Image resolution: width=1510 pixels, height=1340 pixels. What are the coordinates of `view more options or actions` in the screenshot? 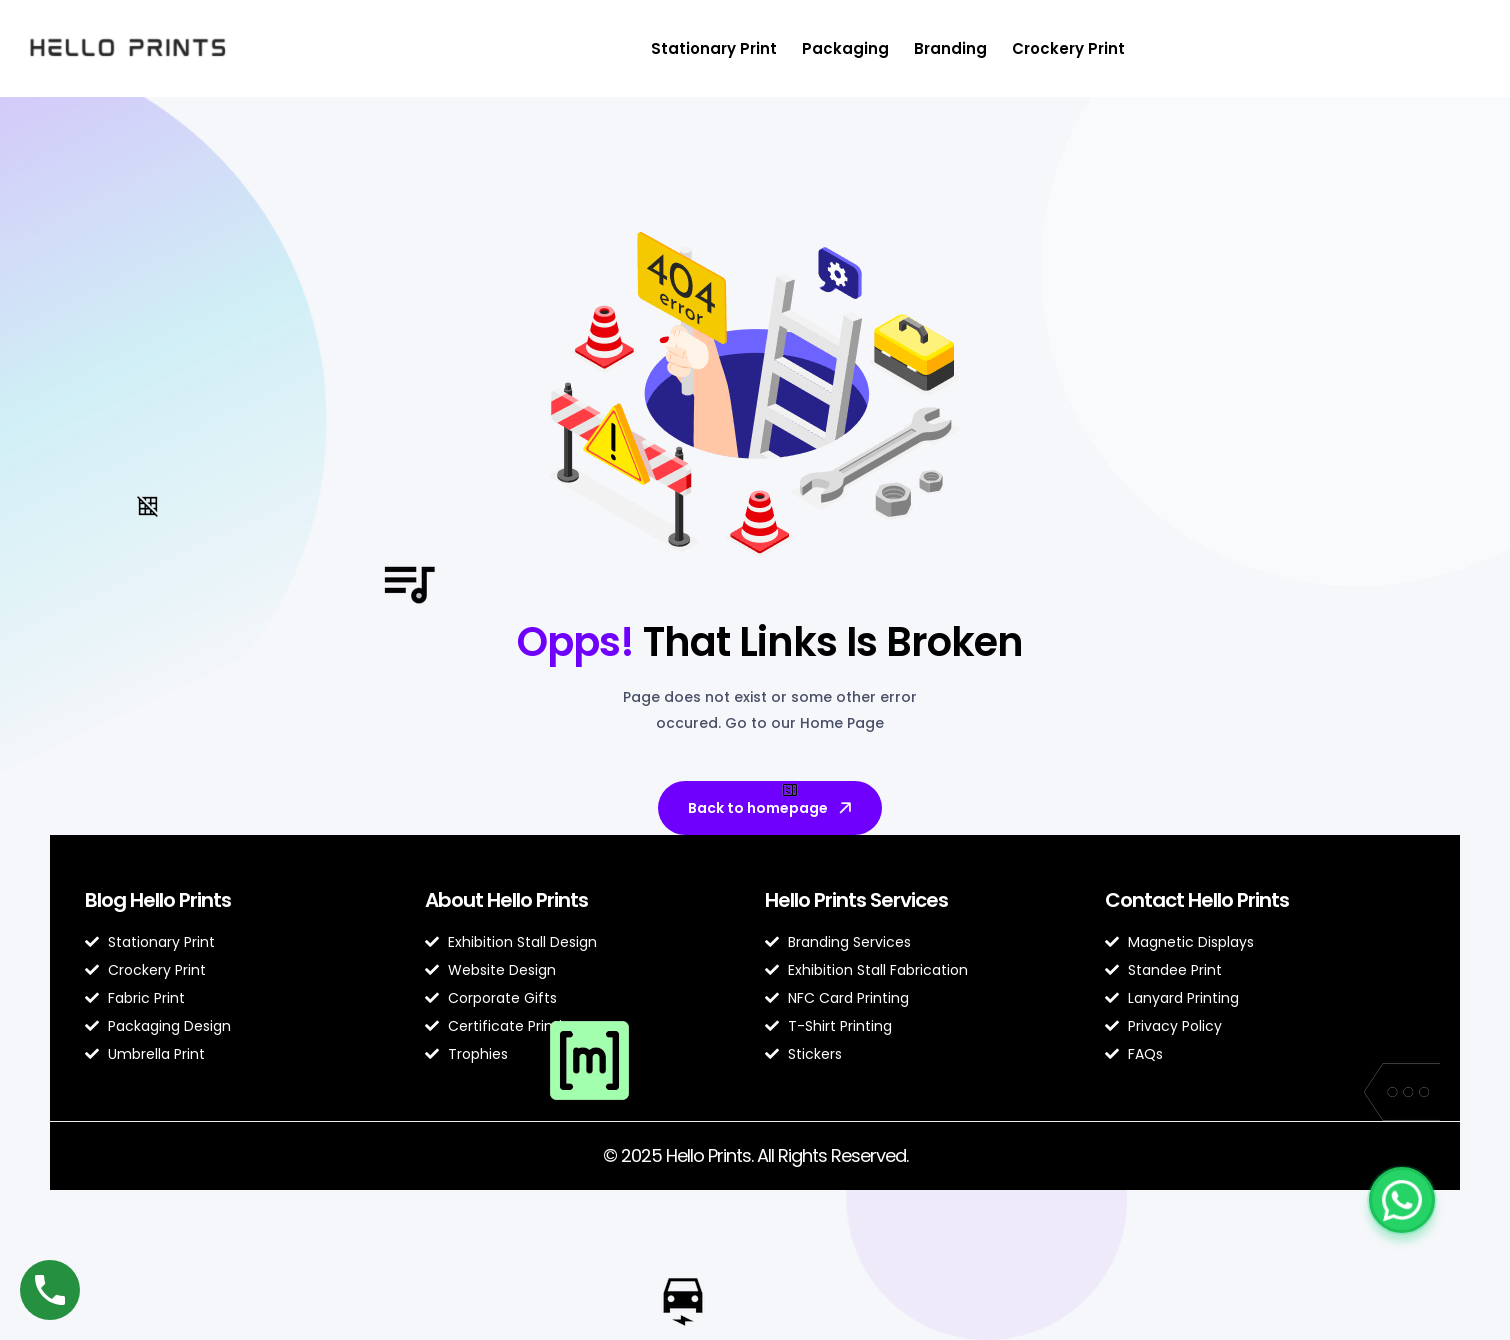 It's located at (1402, 1092).